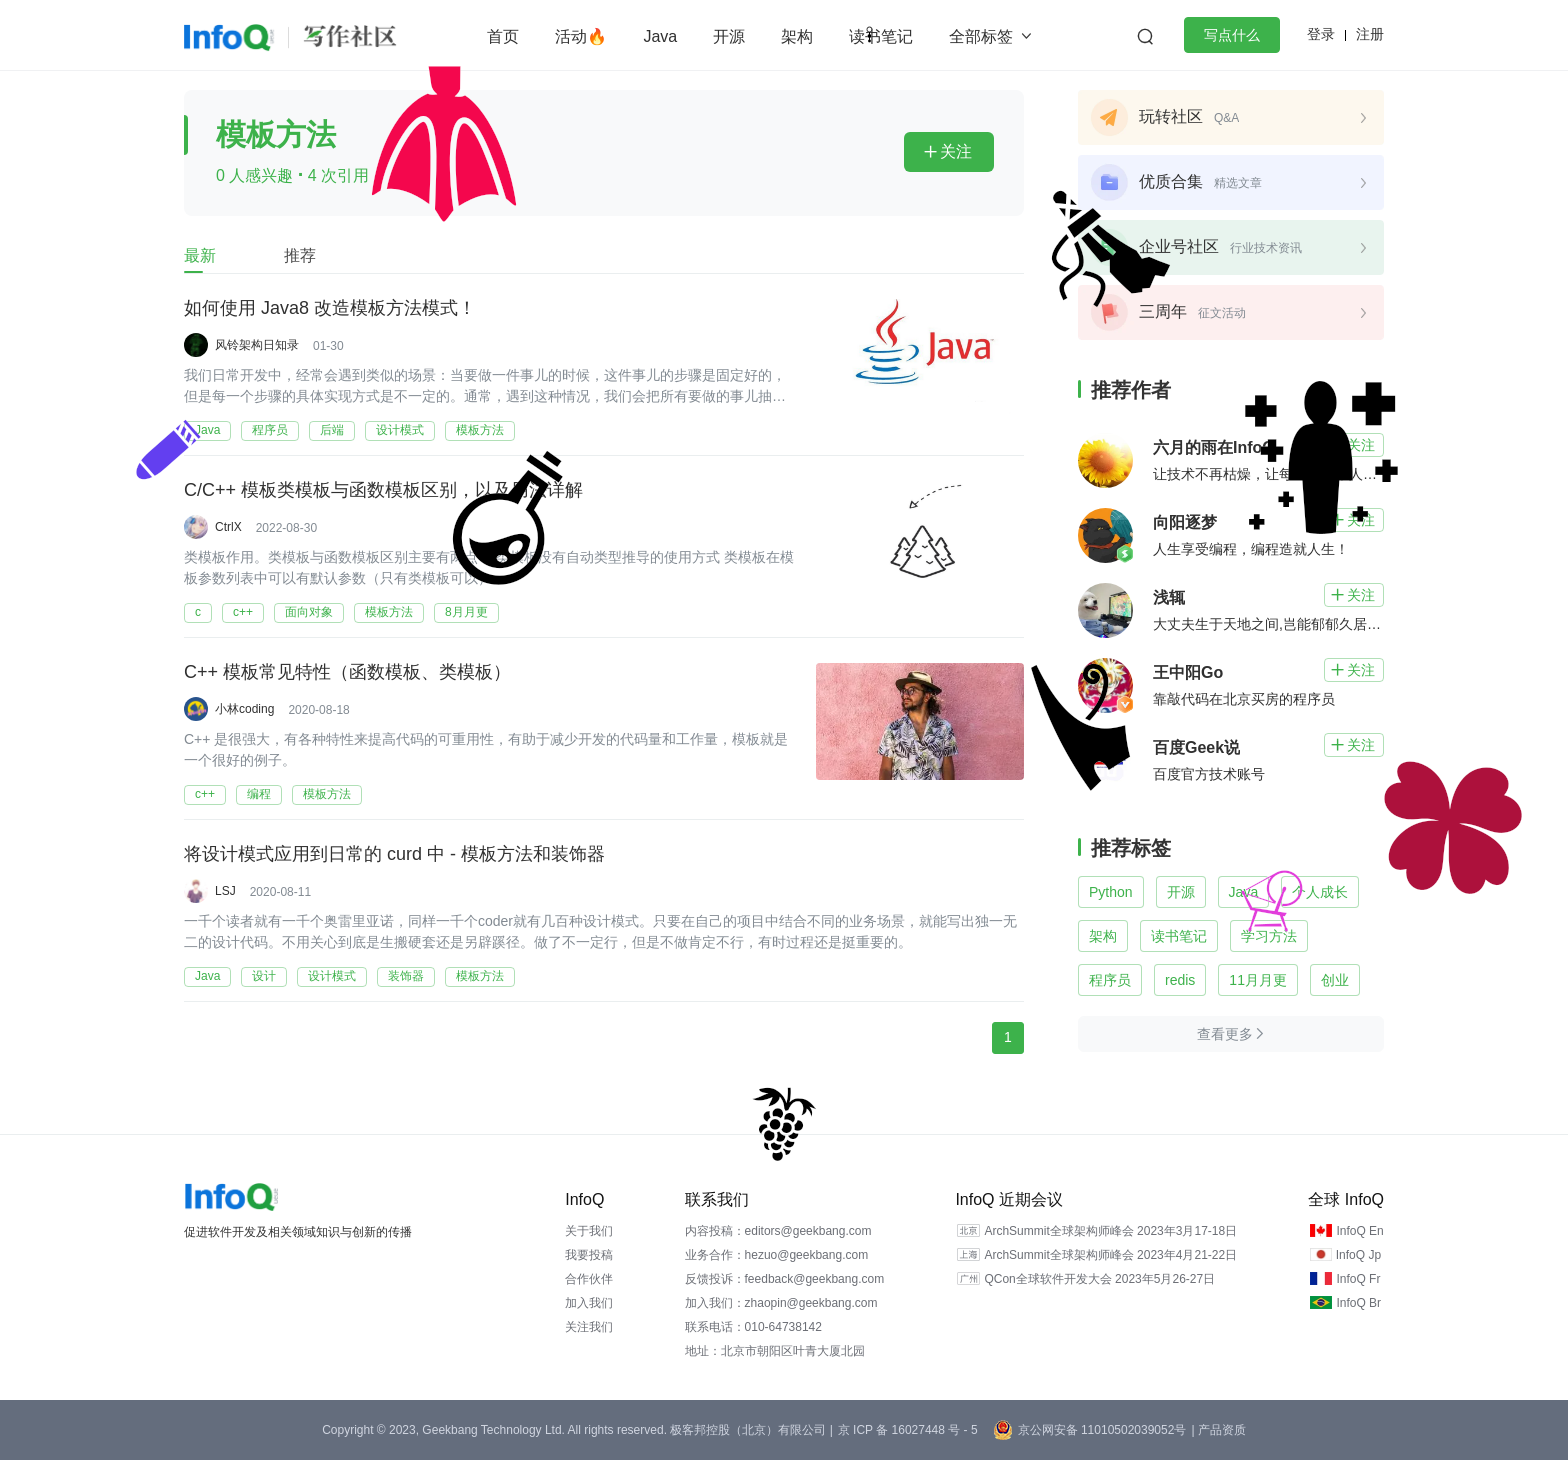  What do you see at coordinates (1320, 457) in the screenshot?
I see `activate healing ability or spell` at bounding box center [1320, 457].